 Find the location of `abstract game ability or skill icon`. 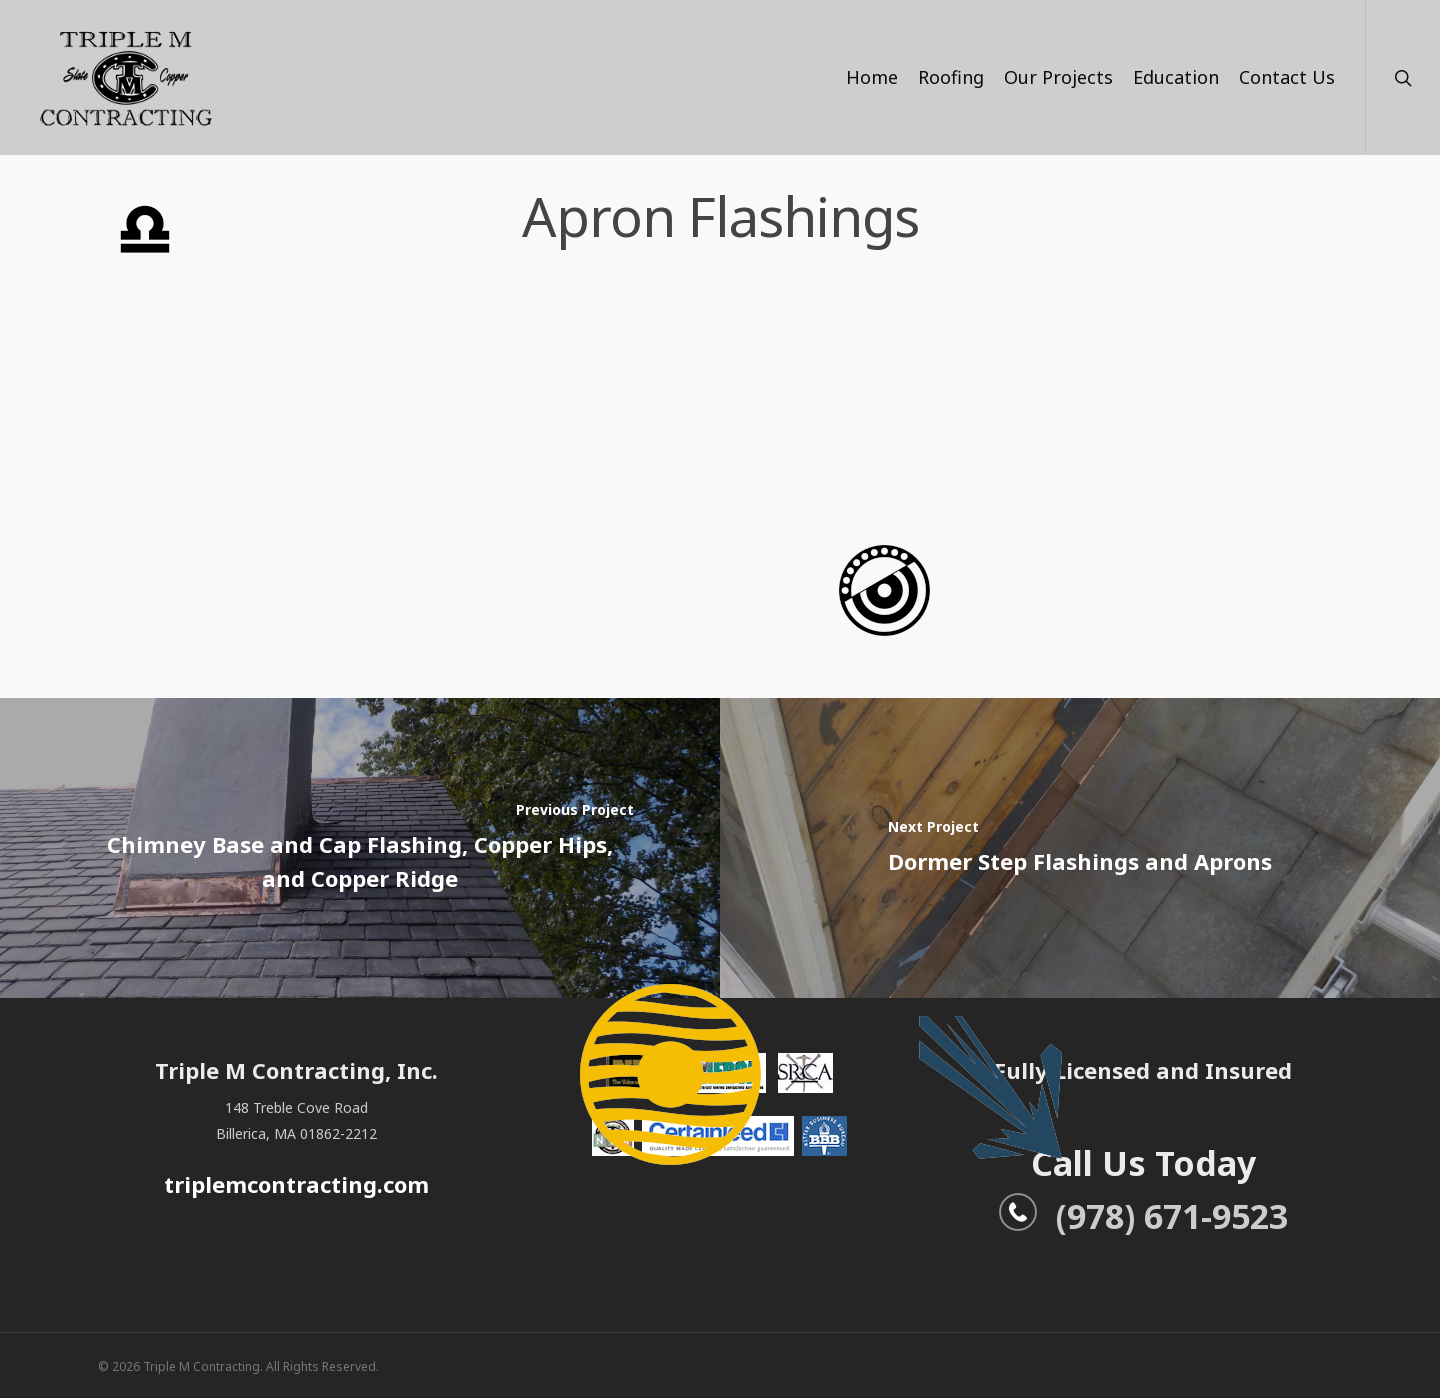

abstract game ability or skill icon is located at coordinates (884, 590).